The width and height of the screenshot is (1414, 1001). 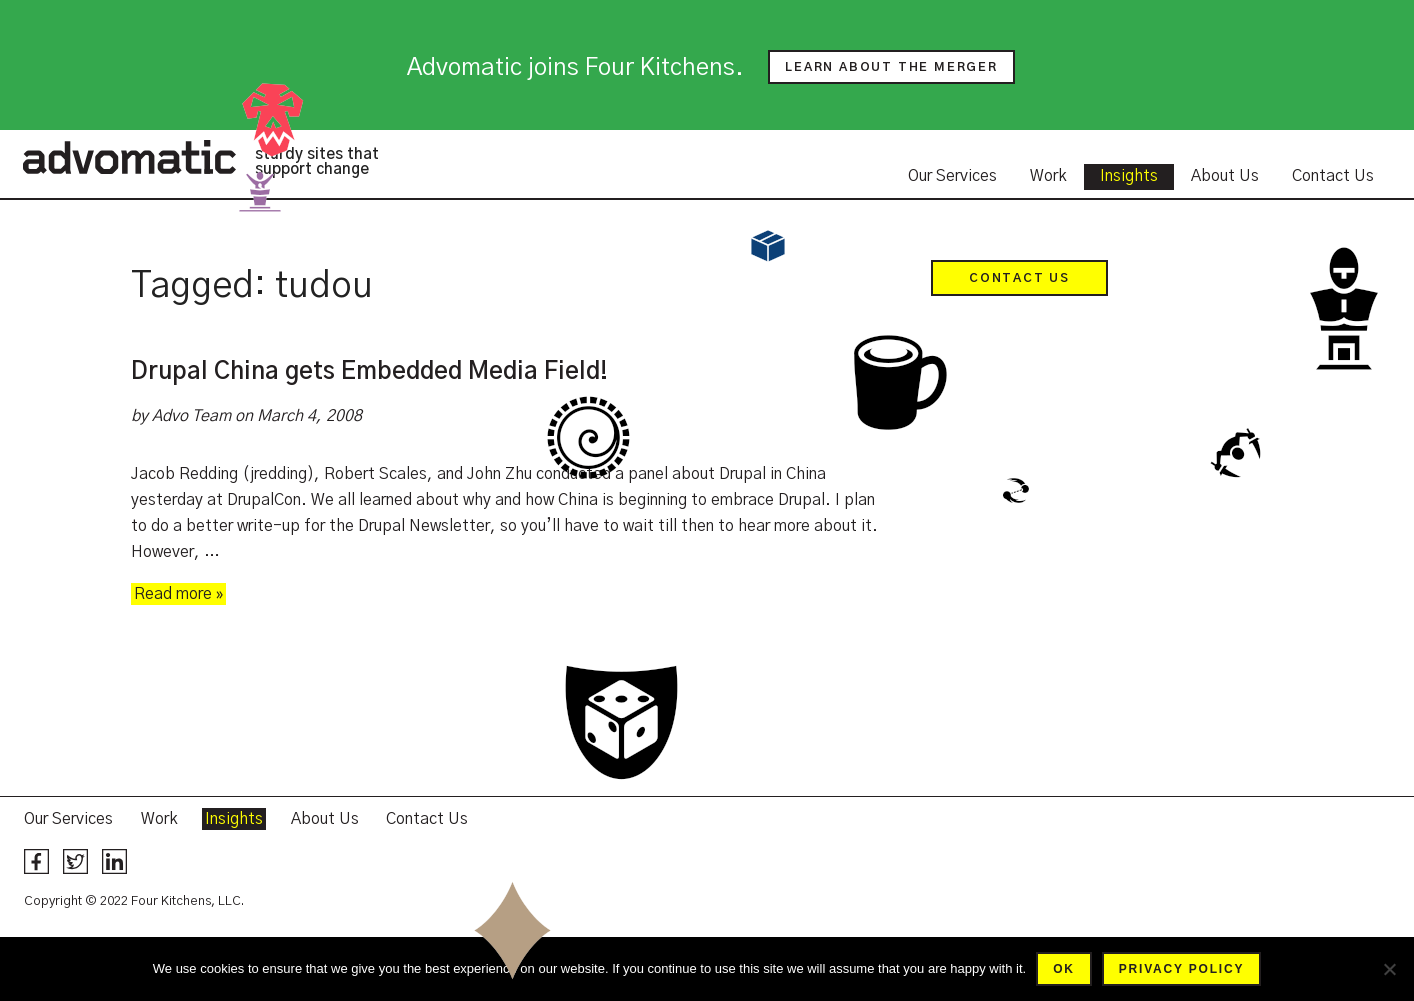 What do you see at coordinates (621, 722) in the screenshot?
I see `access game protection or security settings` at bounding box center [621, 722].